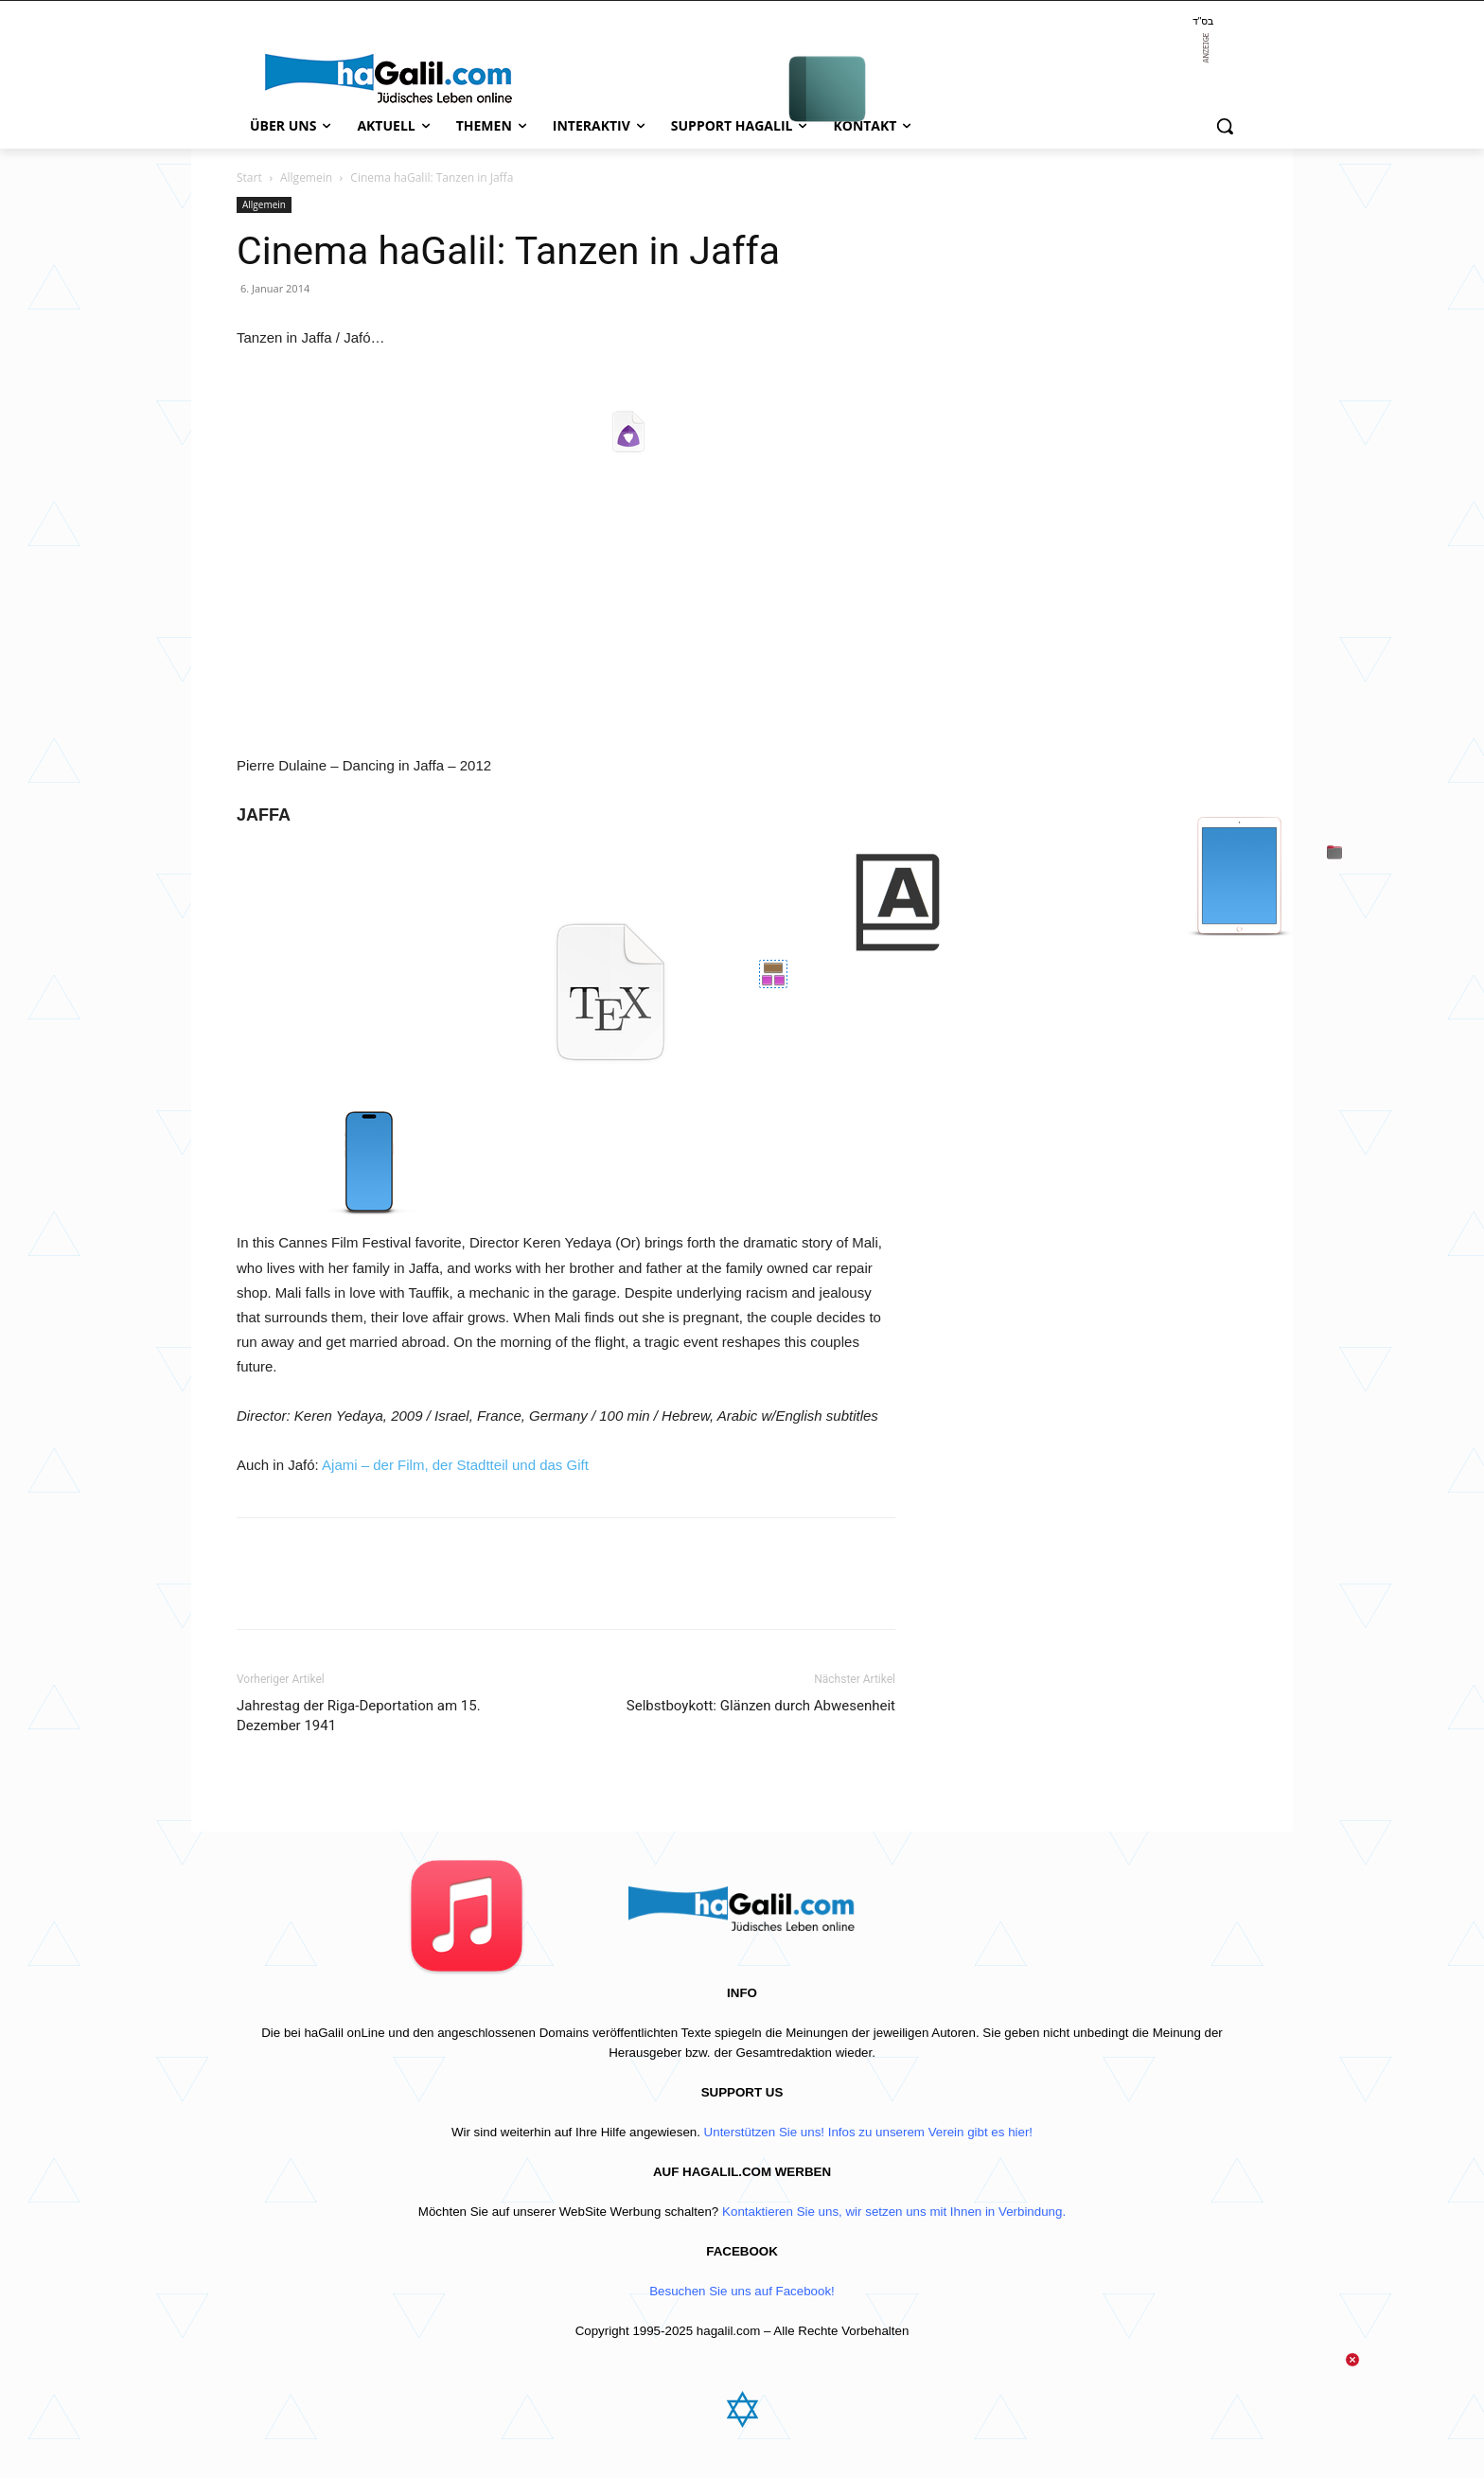 This screenshot has width=1484, height=2478. What do you see at coordinates (610, 992) in the screenshot?
I see `a LaTeX or TeX document file` at bounding box center [610, 992].